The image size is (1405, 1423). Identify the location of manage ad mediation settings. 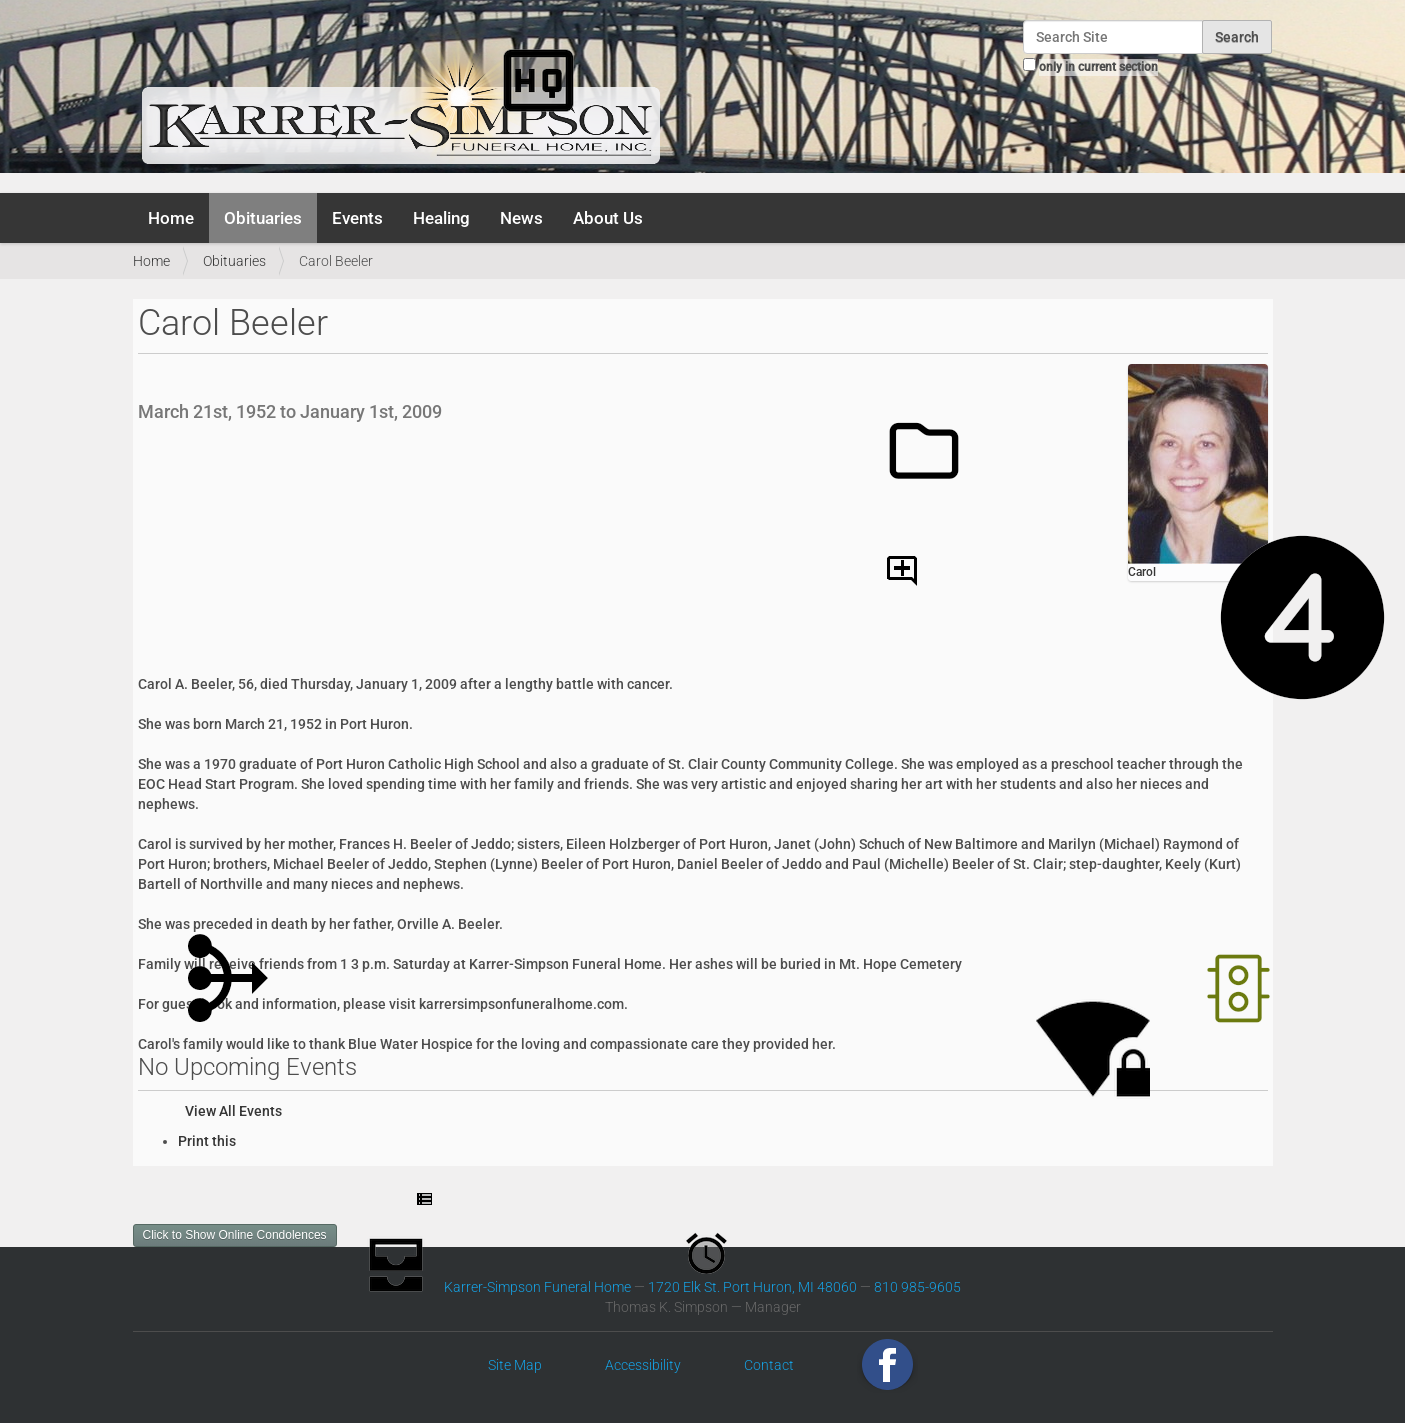
(228, 978).